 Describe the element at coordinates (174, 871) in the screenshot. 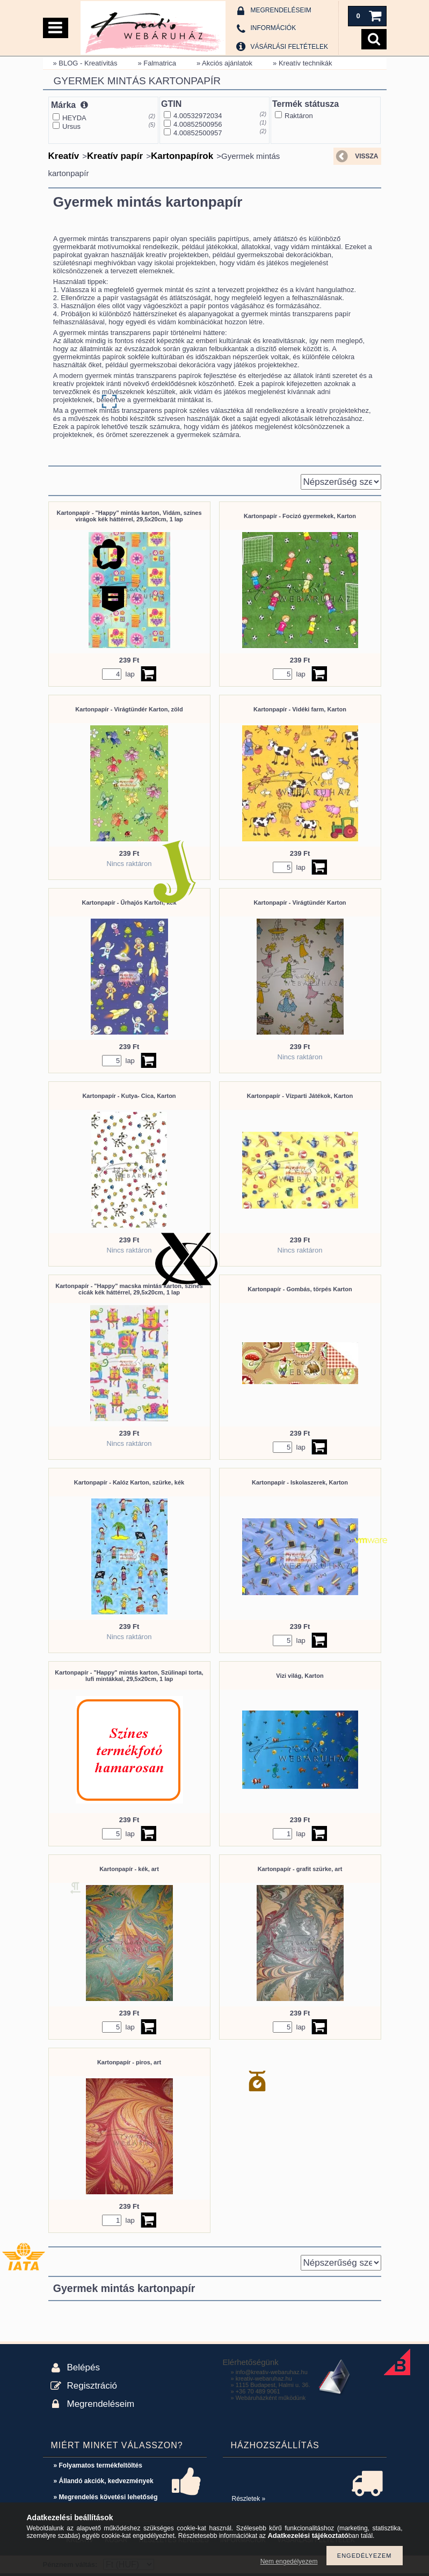

I see `jameson irish whiskey brand logo` at that location.